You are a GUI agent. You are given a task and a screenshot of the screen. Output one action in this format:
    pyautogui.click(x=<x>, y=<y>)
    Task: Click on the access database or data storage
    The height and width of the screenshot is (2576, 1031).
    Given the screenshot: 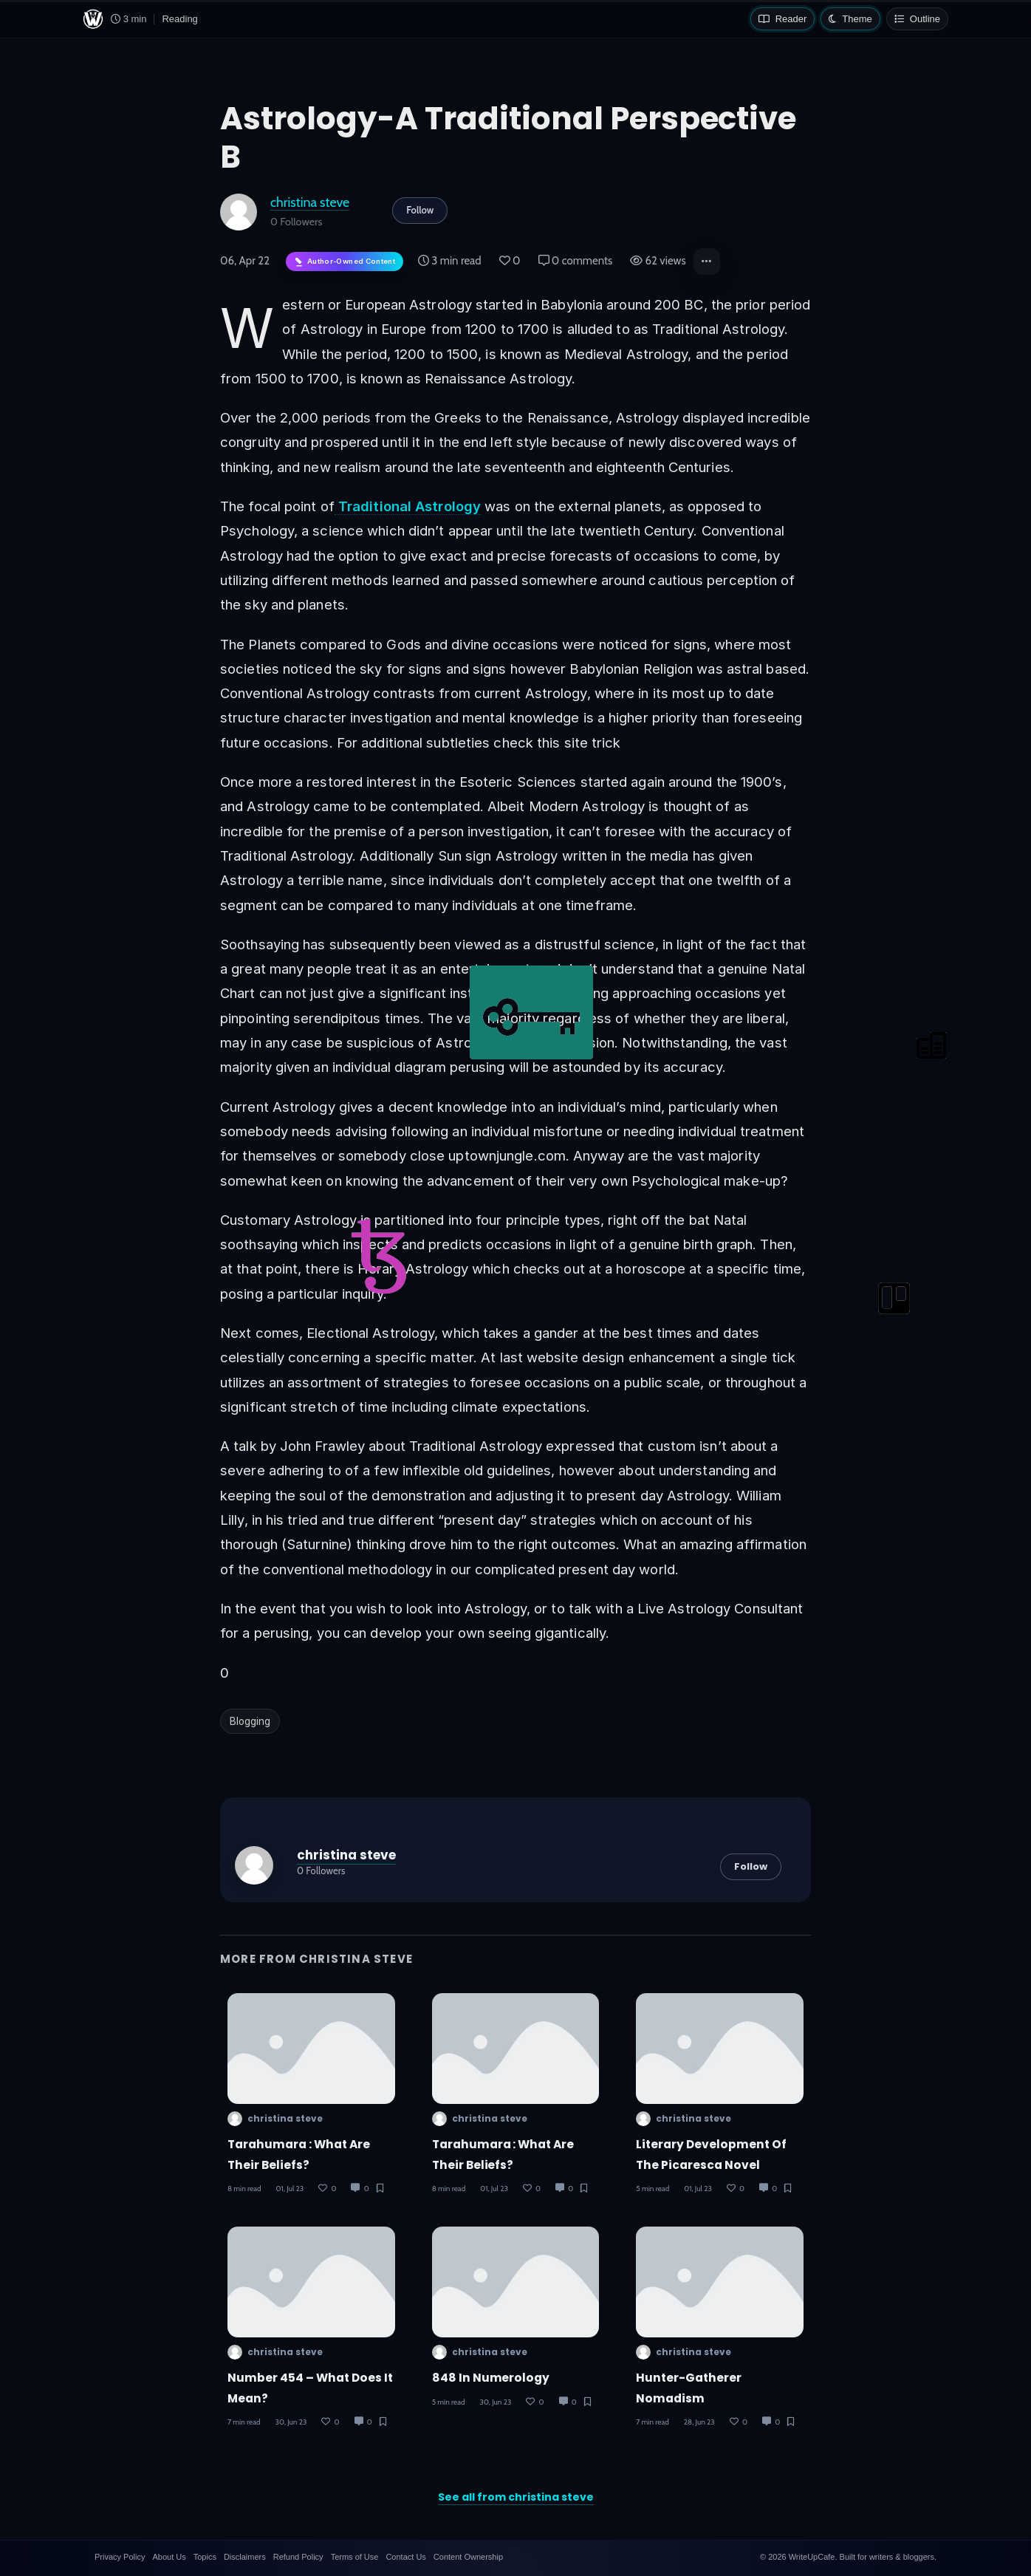 What is the action you would take?
    pyautogui.click(x=931, y=1045)
    